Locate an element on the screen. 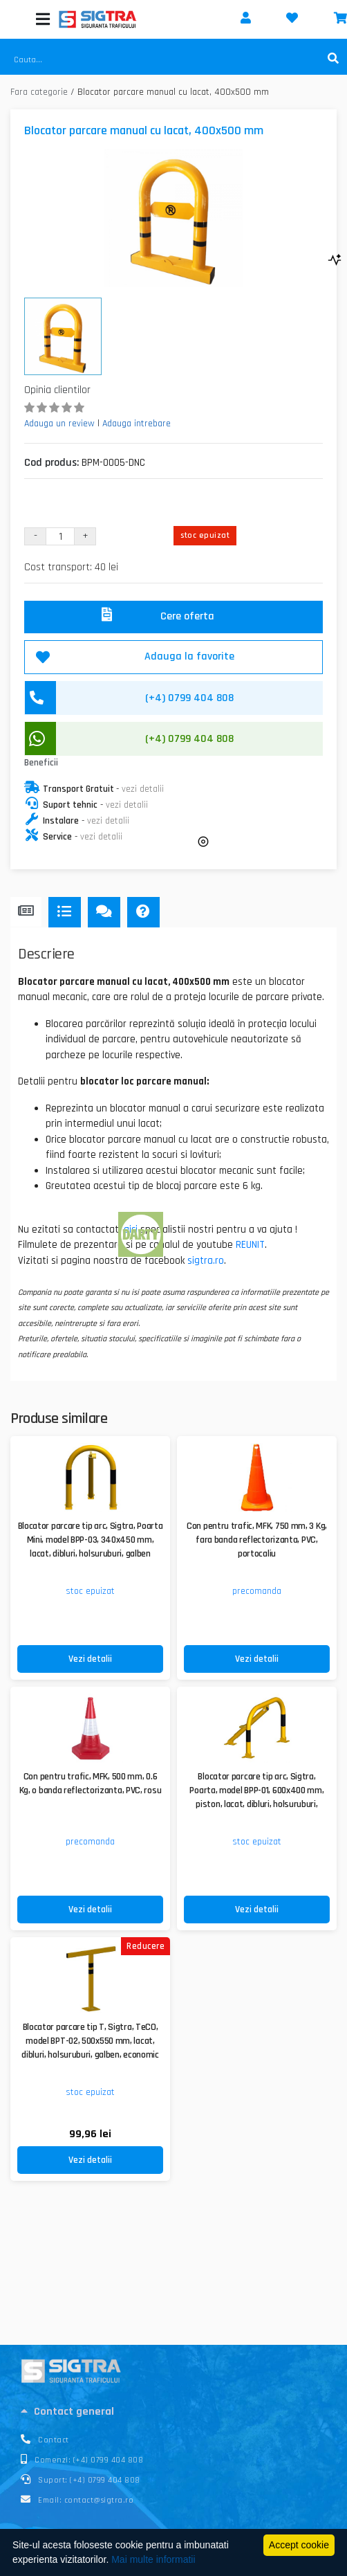 The image size is (347, 2576). view music album or disc is located at coordinates (203, 842).